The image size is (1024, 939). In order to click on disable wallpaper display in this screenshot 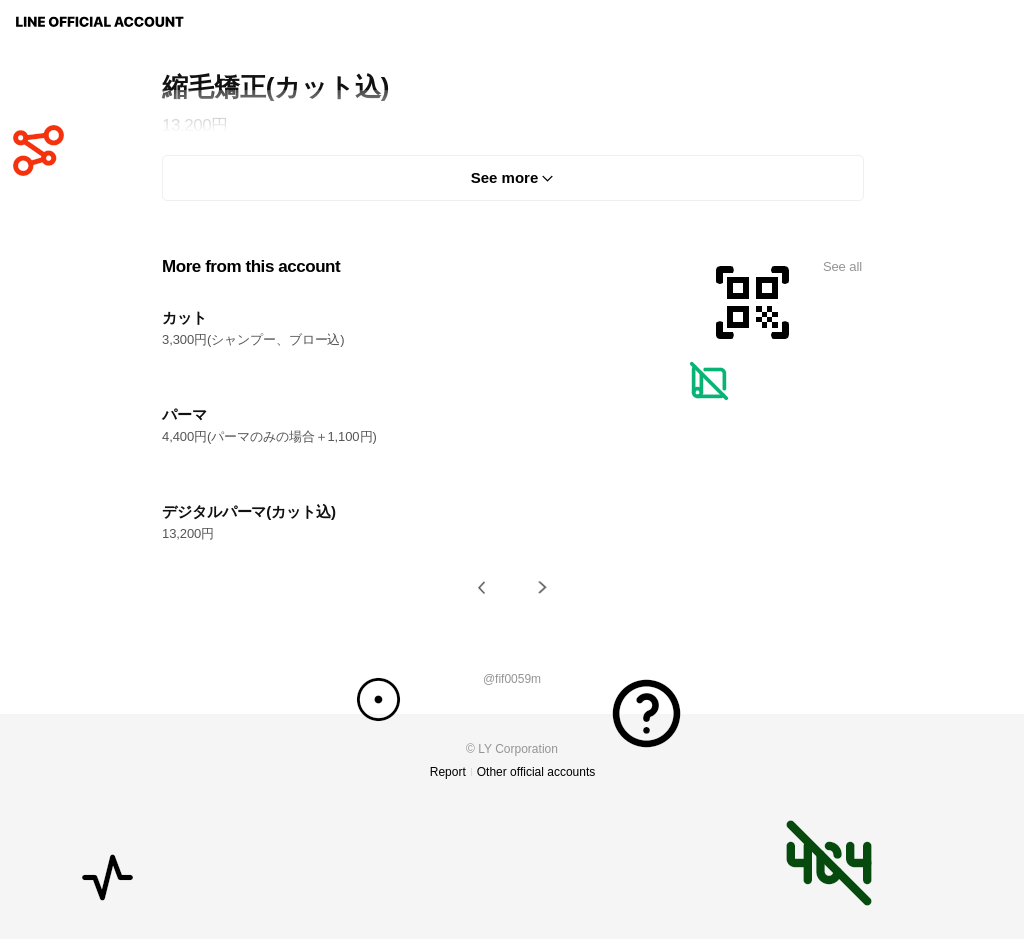, I will do `click(709, 381)`.